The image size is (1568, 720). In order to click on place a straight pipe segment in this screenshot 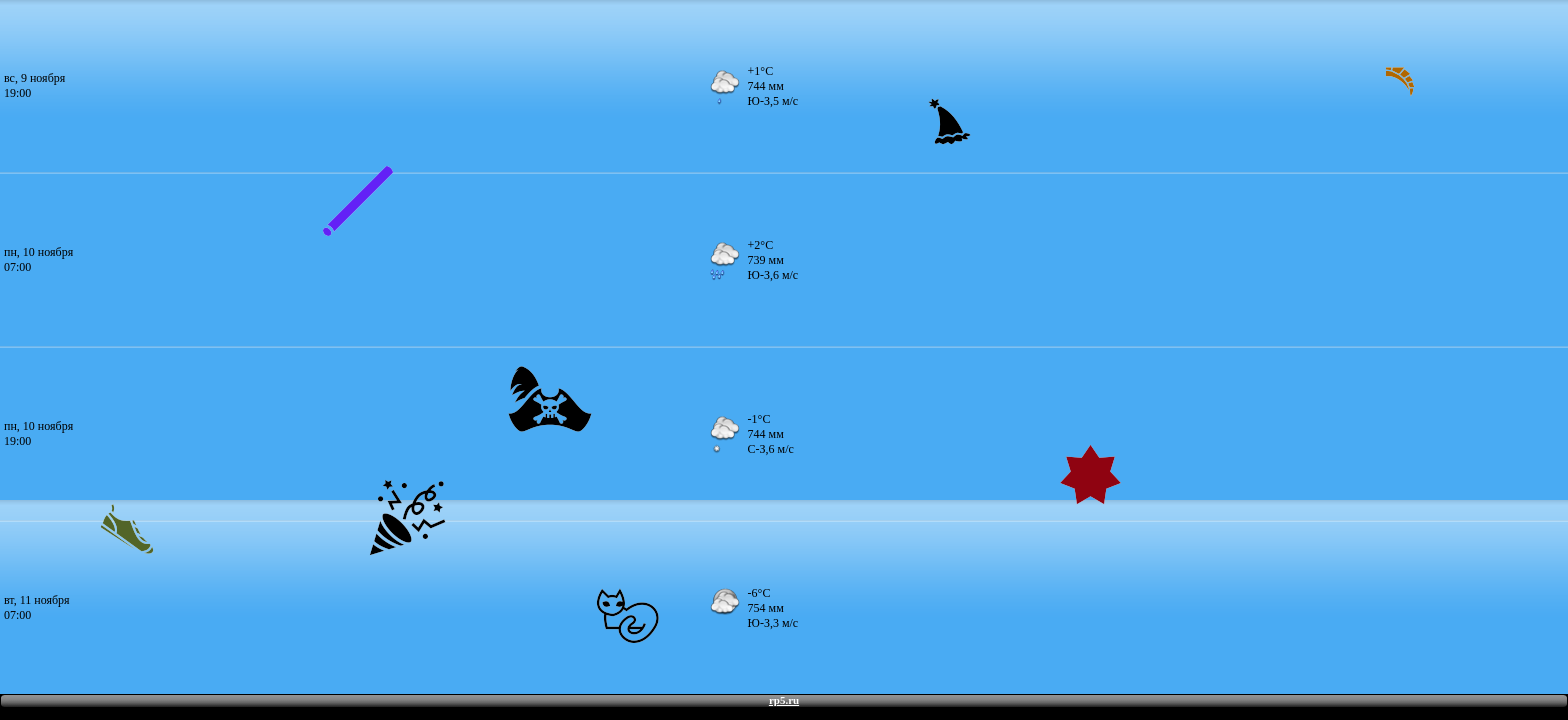, I will do `click(358, 201)`.